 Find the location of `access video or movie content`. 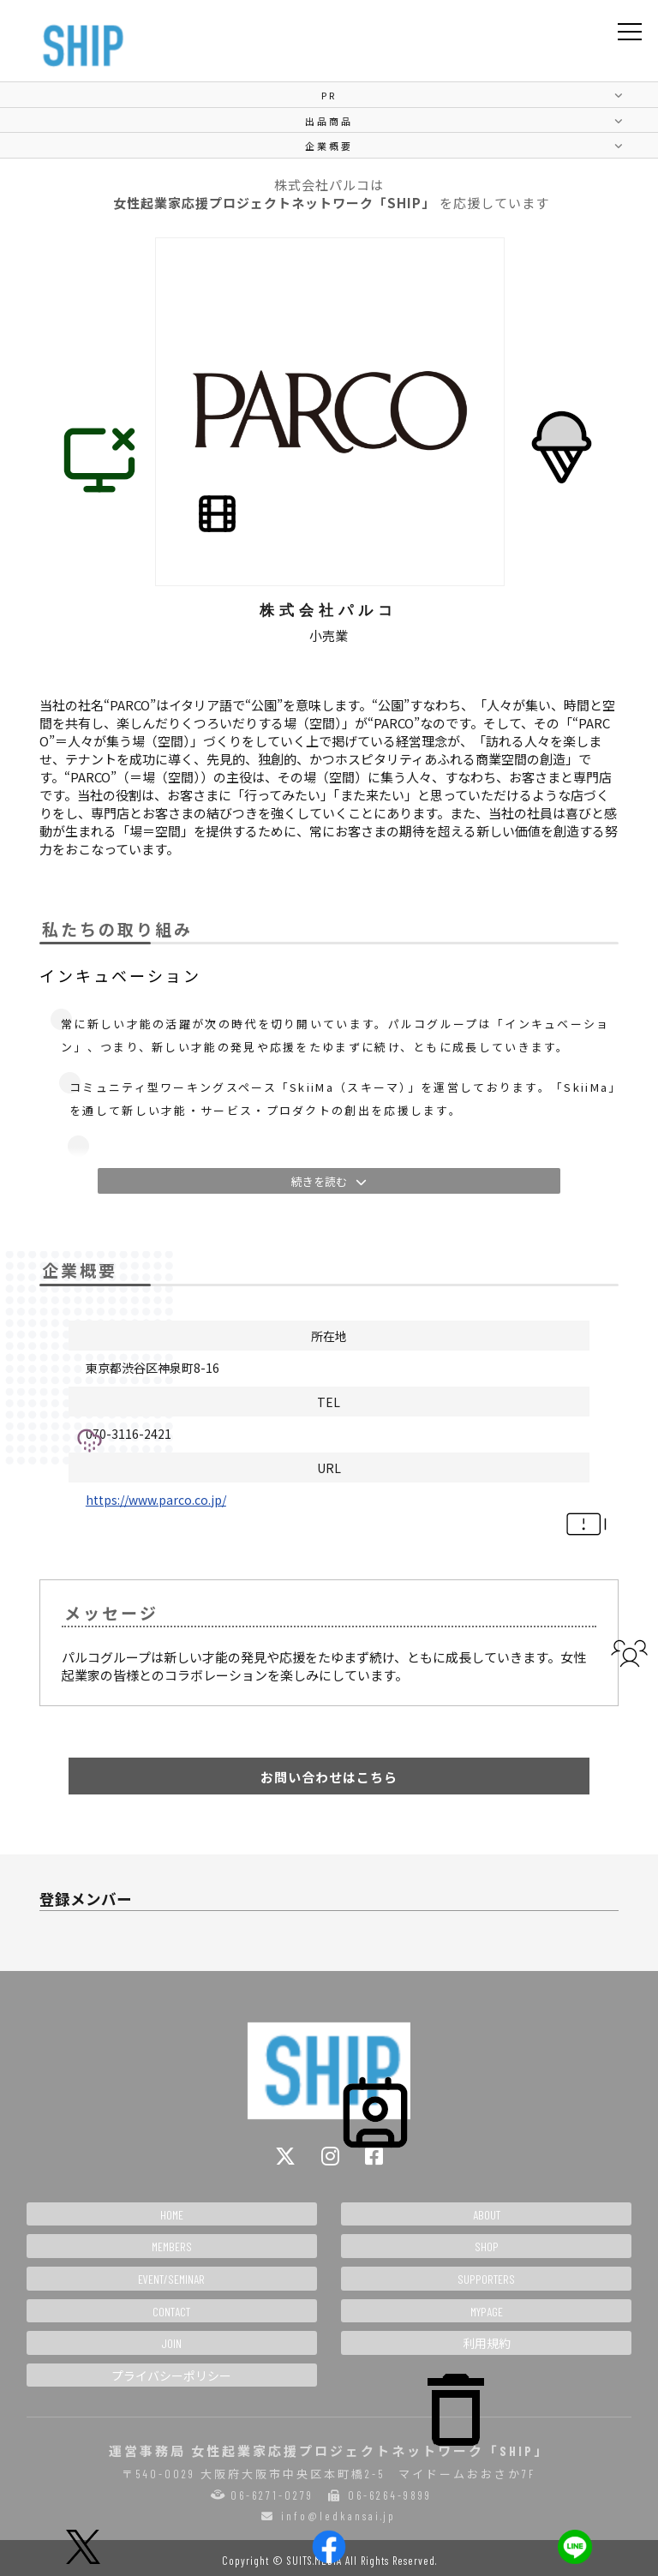

access video or movie content is located at coordinates (217, 513).